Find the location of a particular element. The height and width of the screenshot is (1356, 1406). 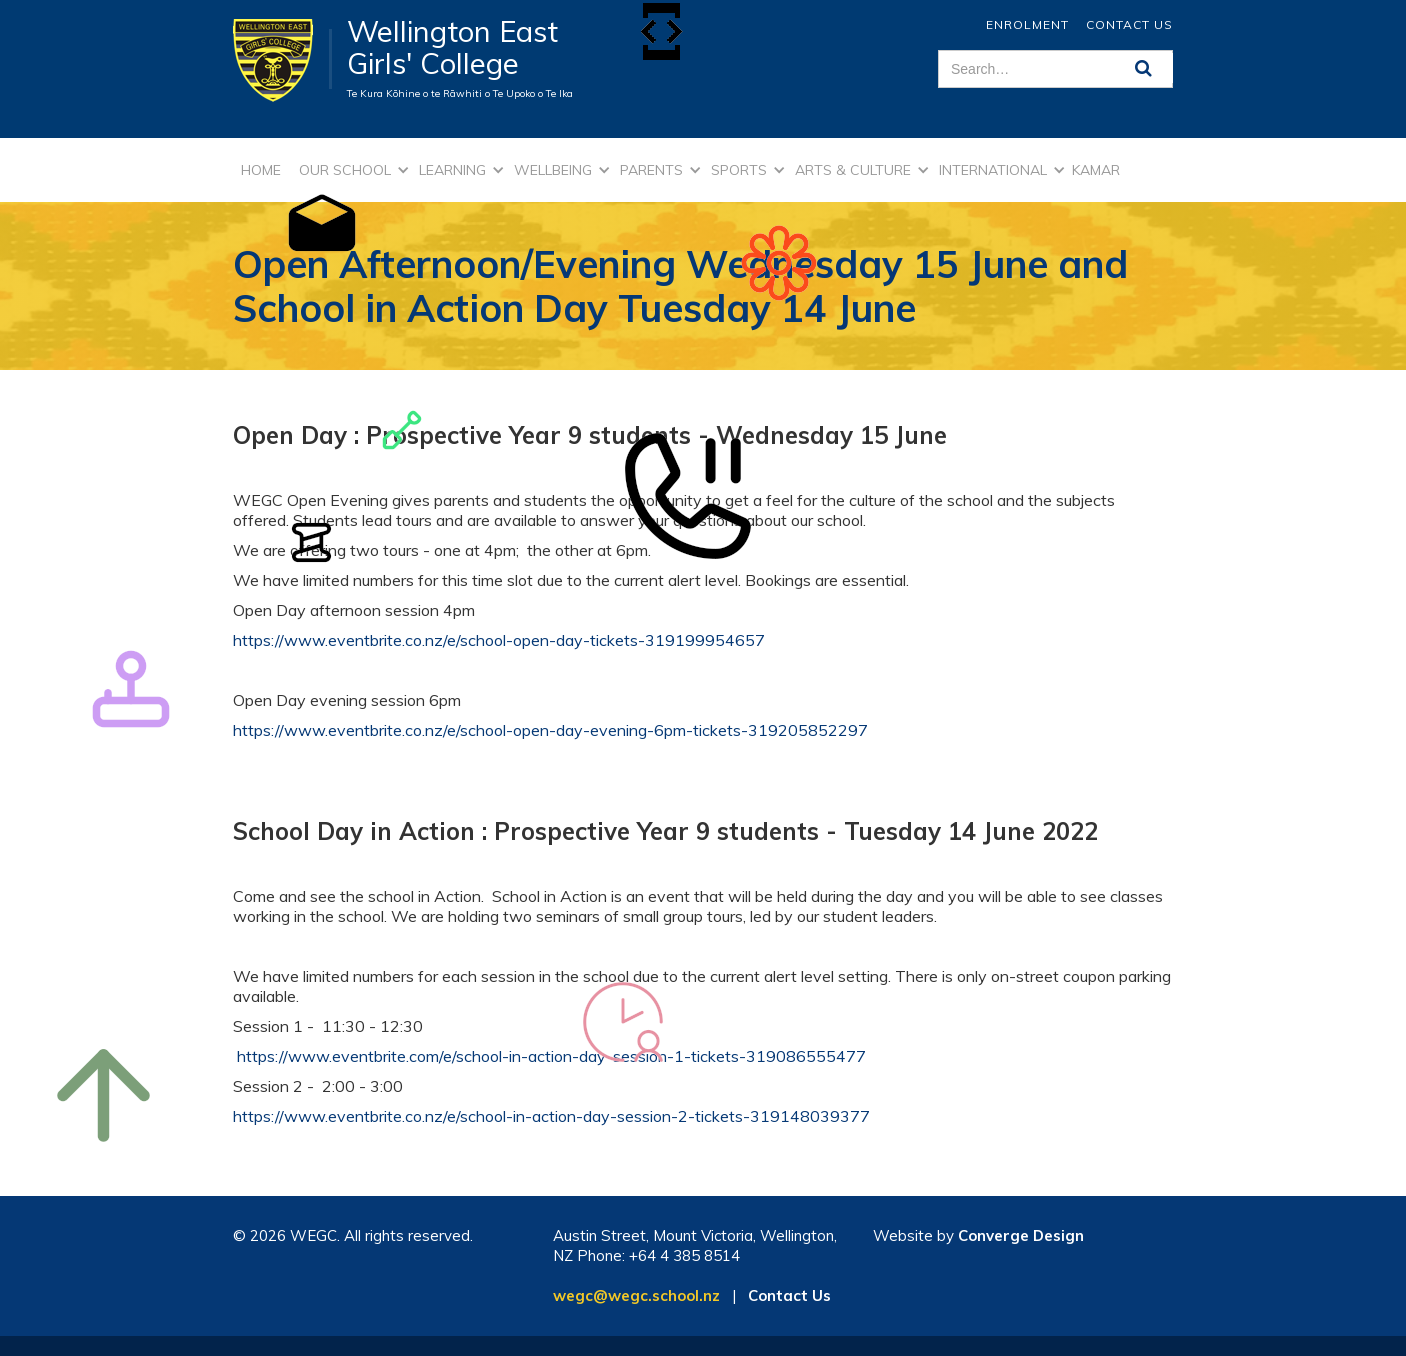

put current call on hold is located at coordinates (690, 493).